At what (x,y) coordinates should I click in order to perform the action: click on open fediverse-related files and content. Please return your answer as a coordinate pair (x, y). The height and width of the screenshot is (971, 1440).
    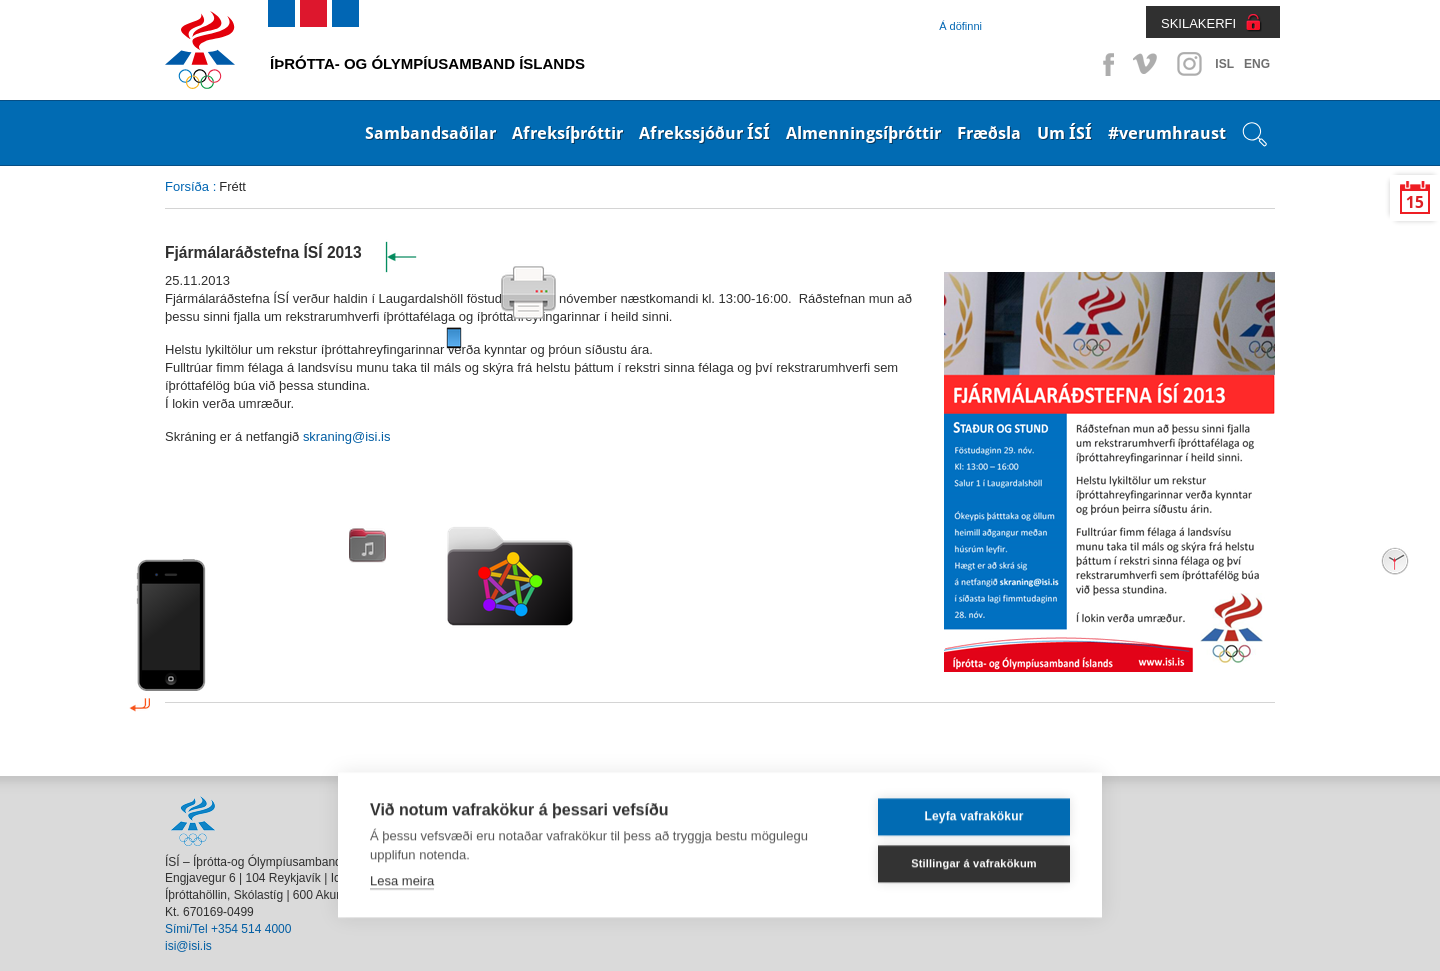
    Looking at the image, I should click on (509, 579).